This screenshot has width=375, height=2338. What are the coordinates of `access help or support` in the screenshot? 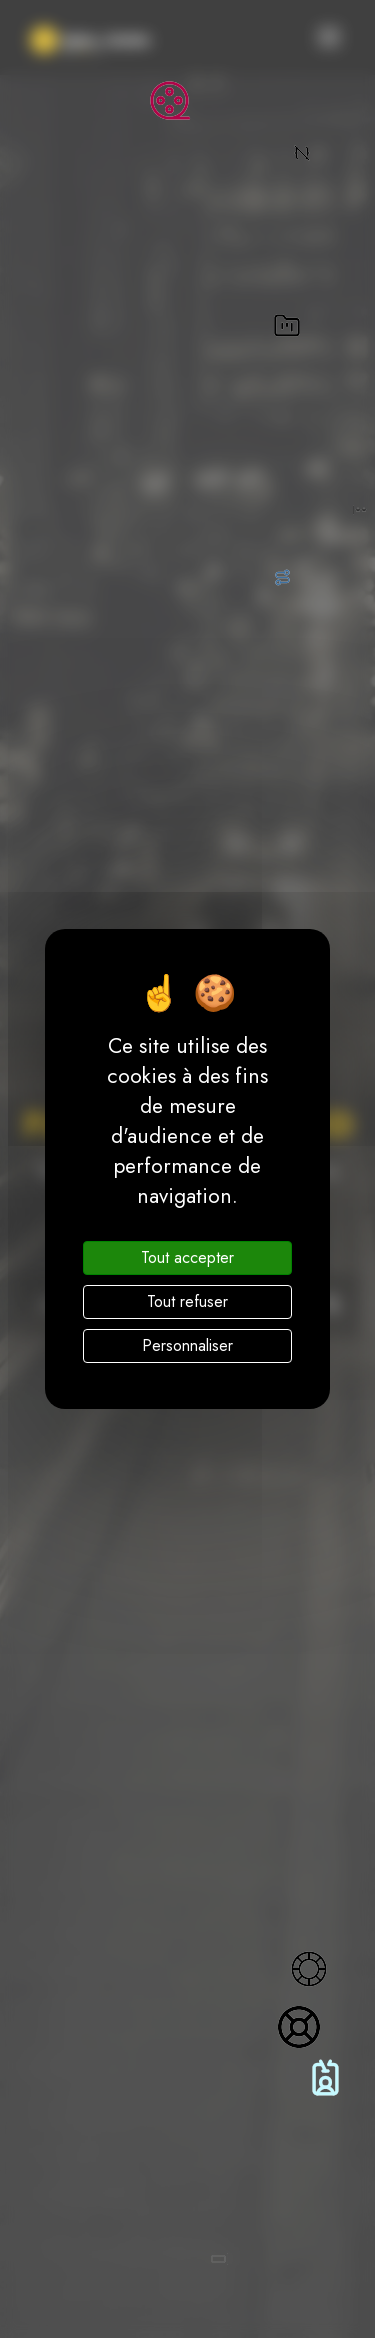 It's located at (299, 2027).